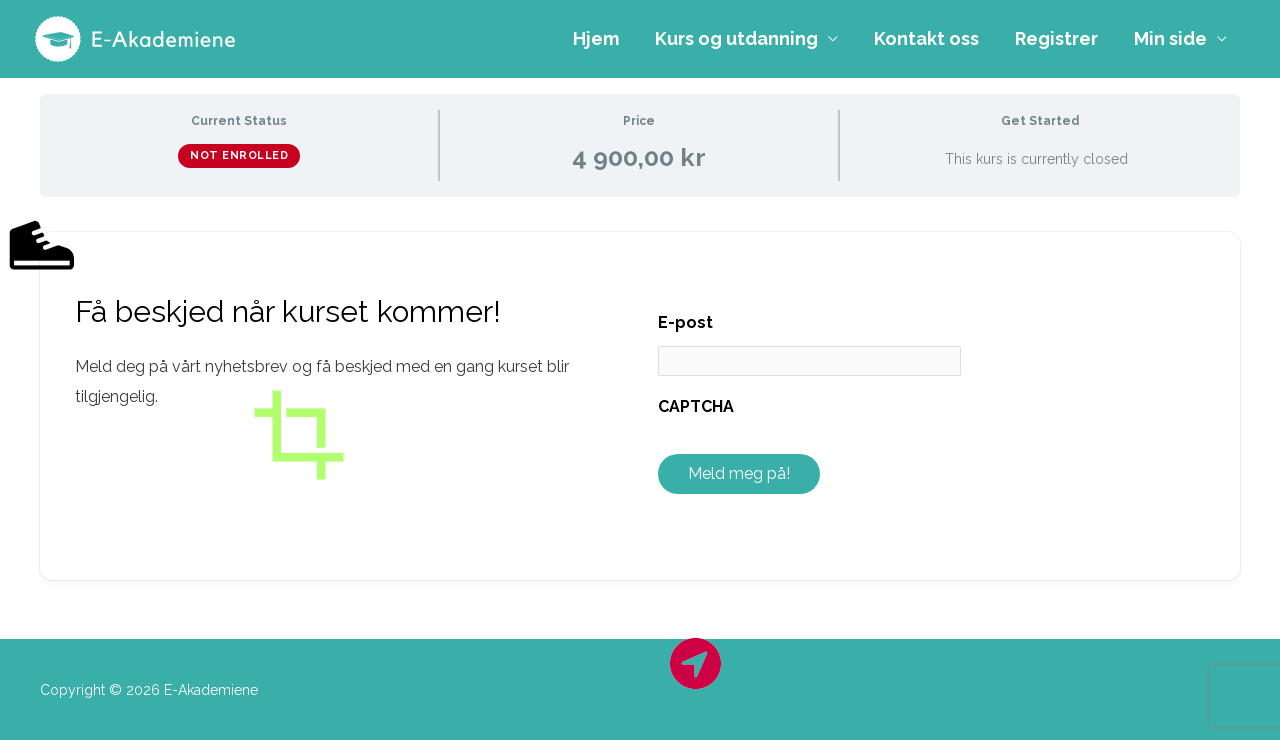 The width and height of the screenshot is (1280, 740). I want to click on access footwear or shoe products, so click(38, 247).